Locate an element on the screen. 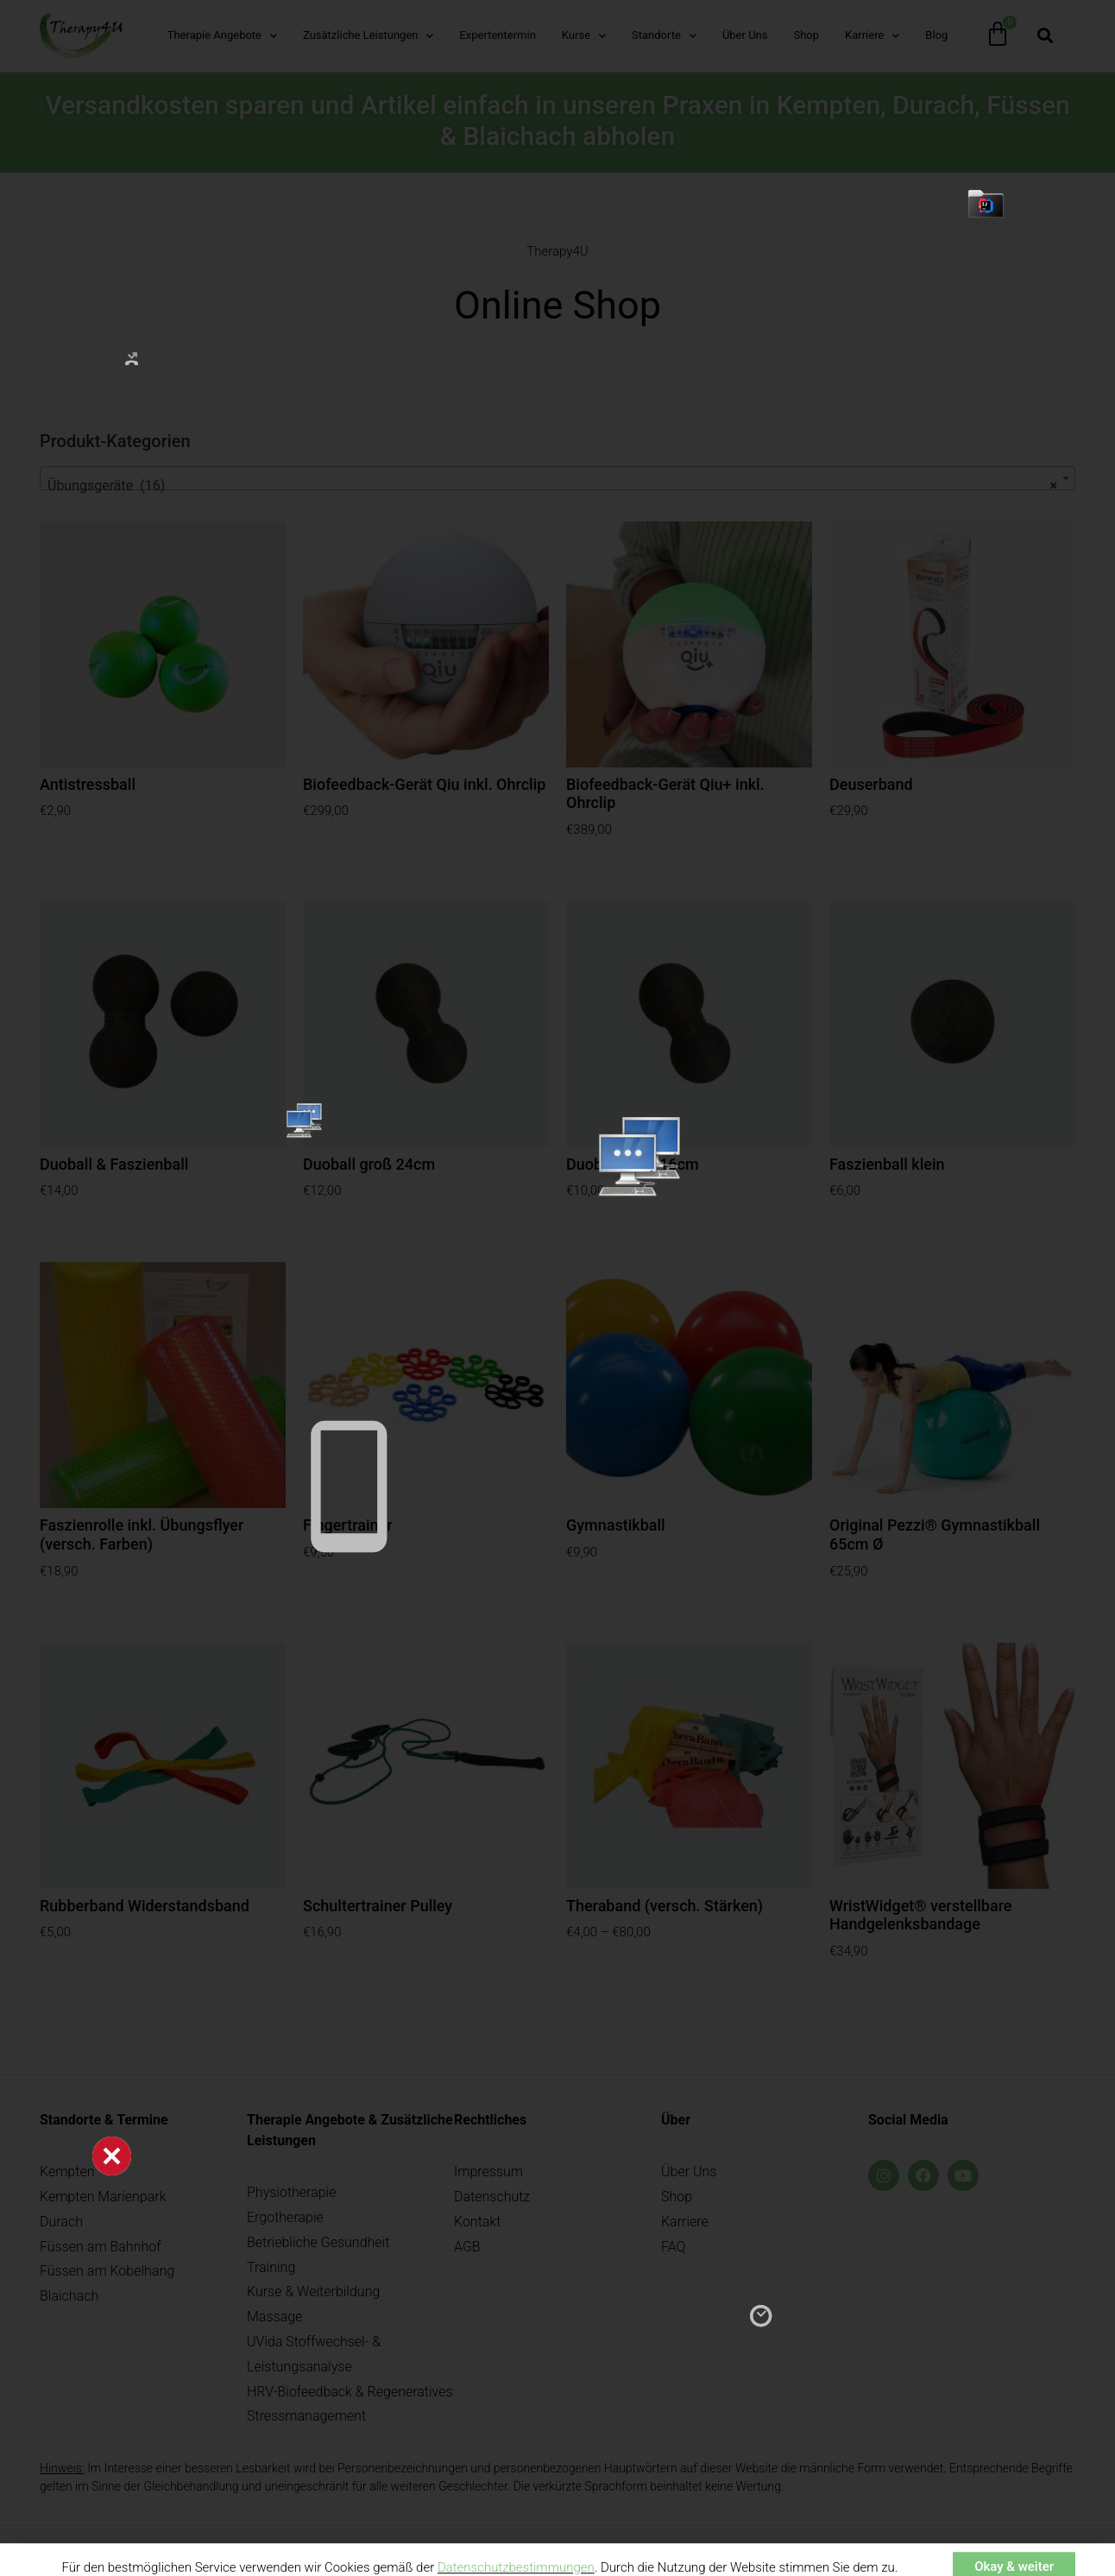 Image resolution: width=1115 pixels, height=2576 pixels. indicates a missed phone call is located at coordinates (131, 357).